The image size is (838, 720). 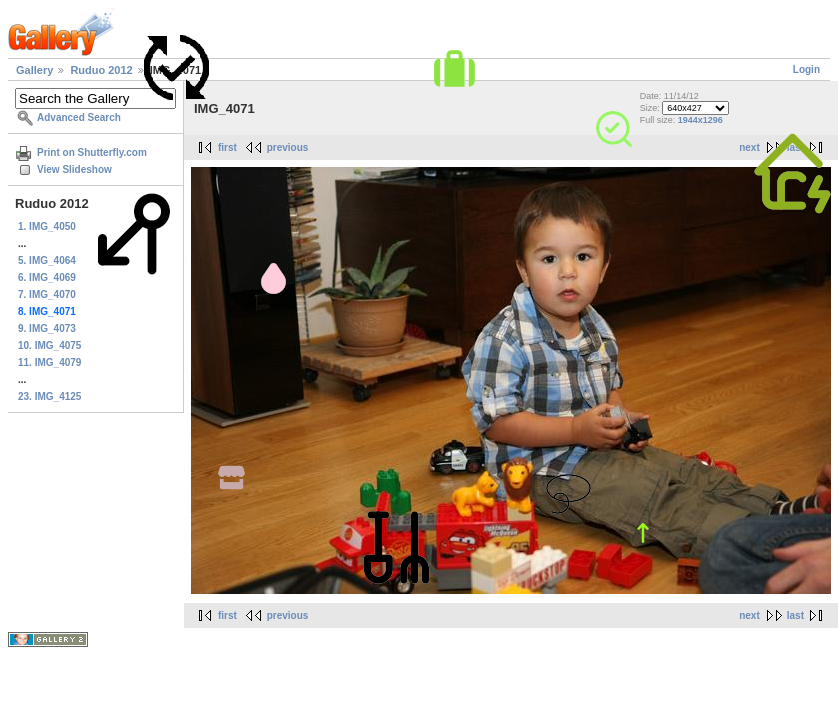 I want to click on access the store or marketplace, so click(x=231, y=477).